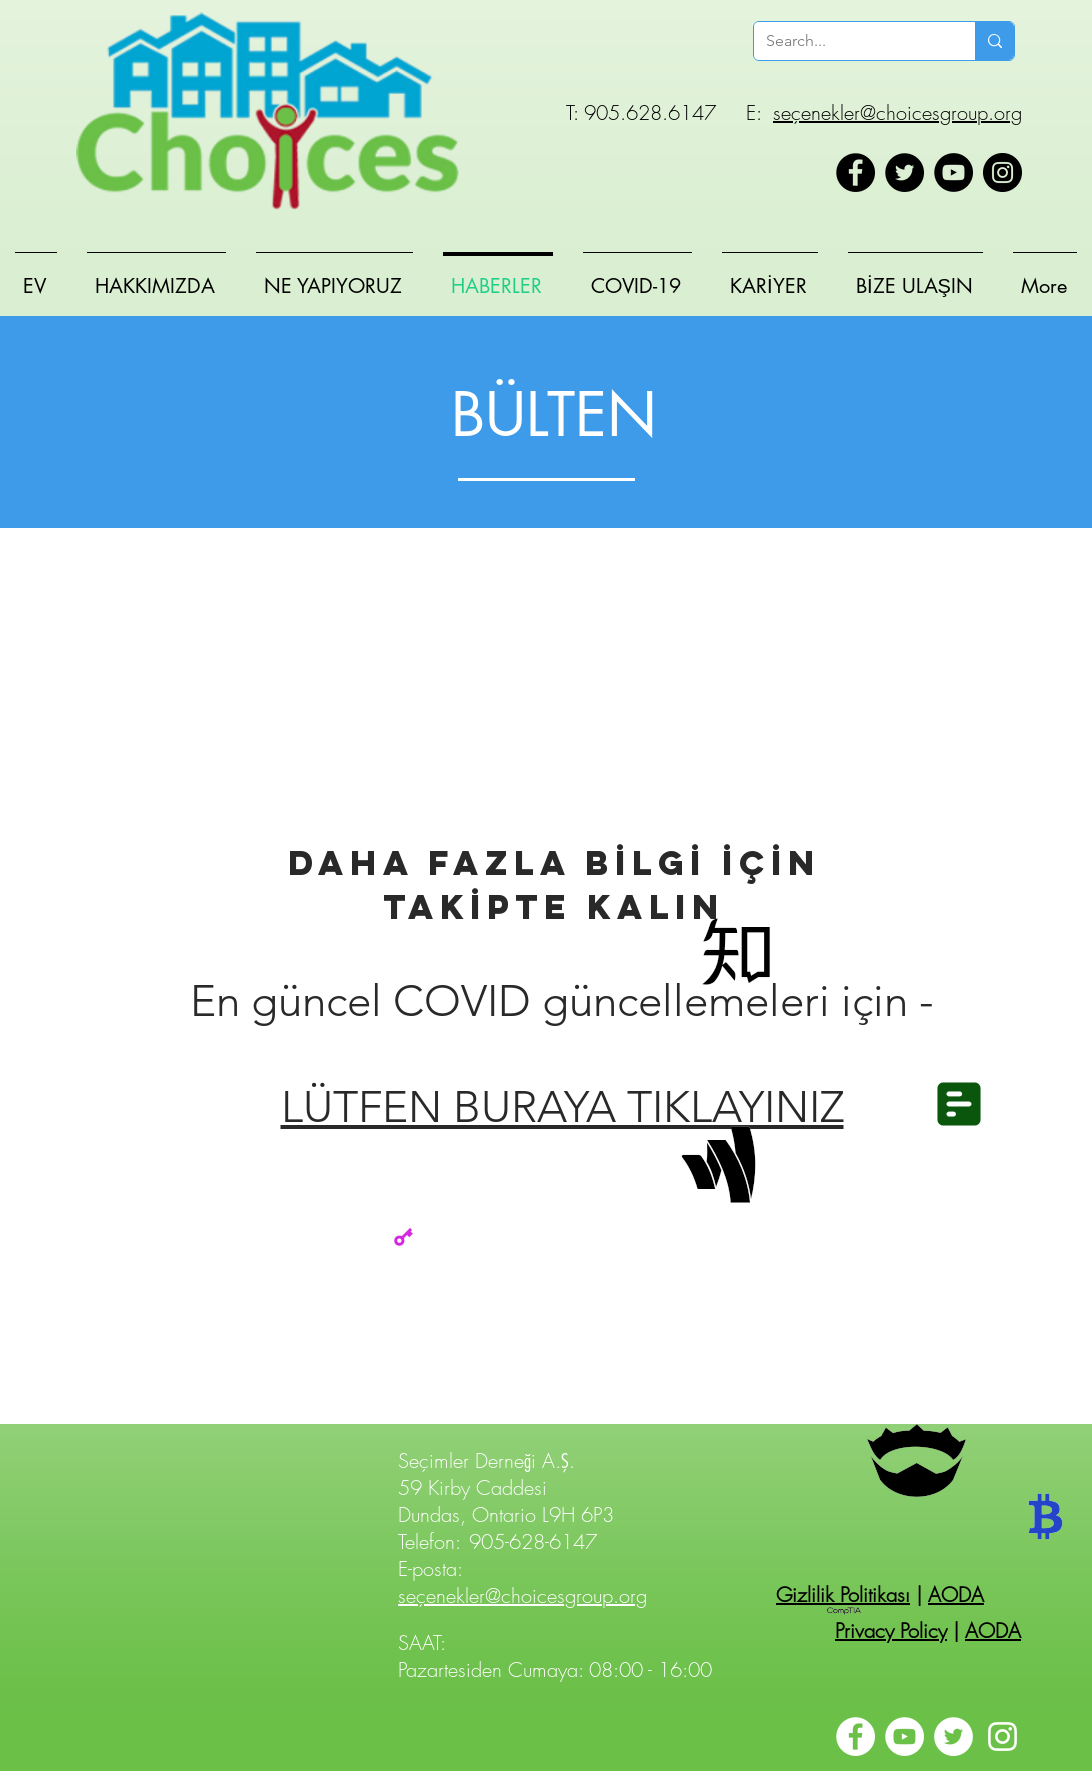 This screenshot has height=1771, width=1092. What do you see at coordinates (403, 1236) in the screenshot?
I see `access password or security settings` at bounding box center [403, 1236].